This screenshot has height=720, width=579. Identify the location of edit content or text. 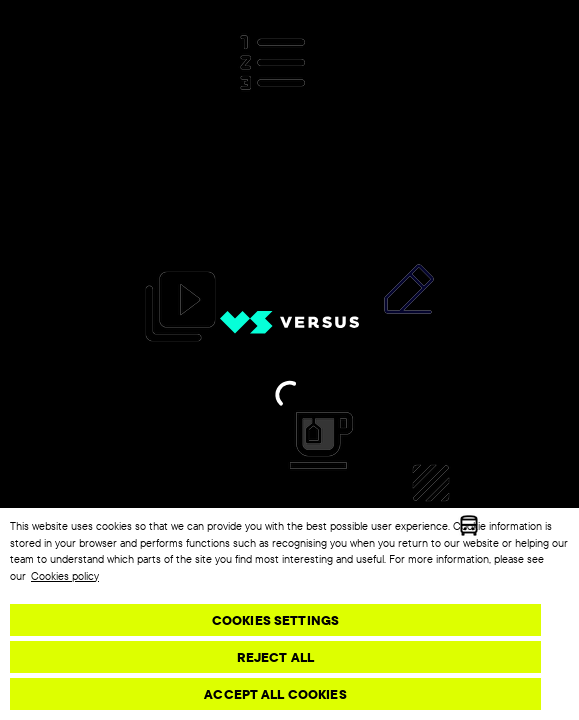
(408, 290).